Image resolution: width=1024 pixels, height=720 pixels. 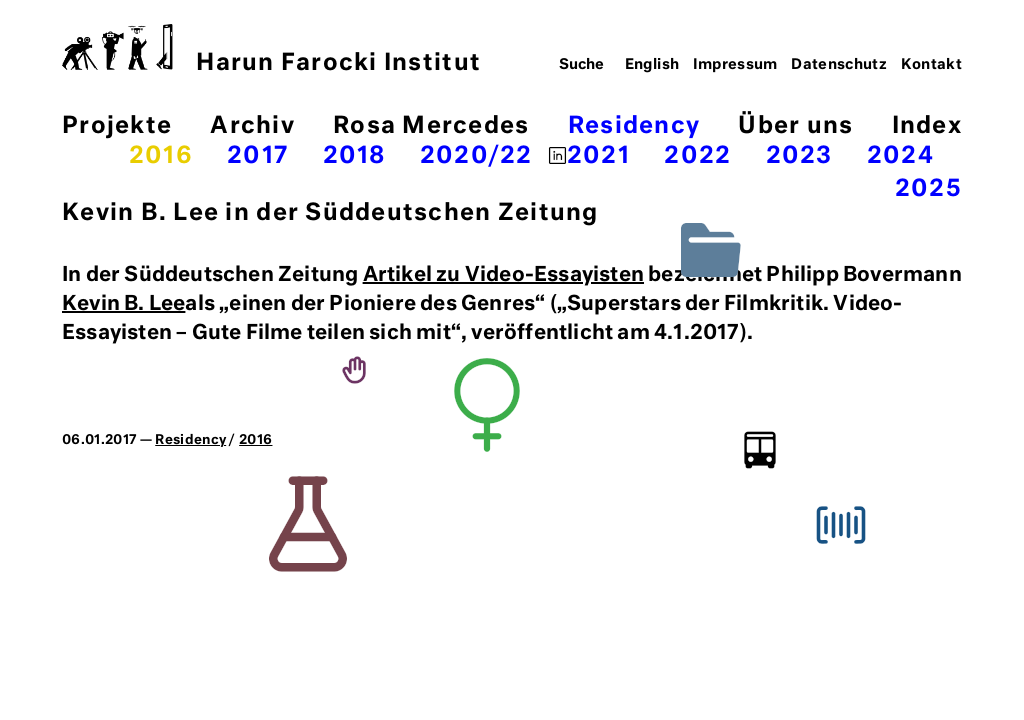 I want to click on open LinkedIn profile or page, so click(x=557, y=155).